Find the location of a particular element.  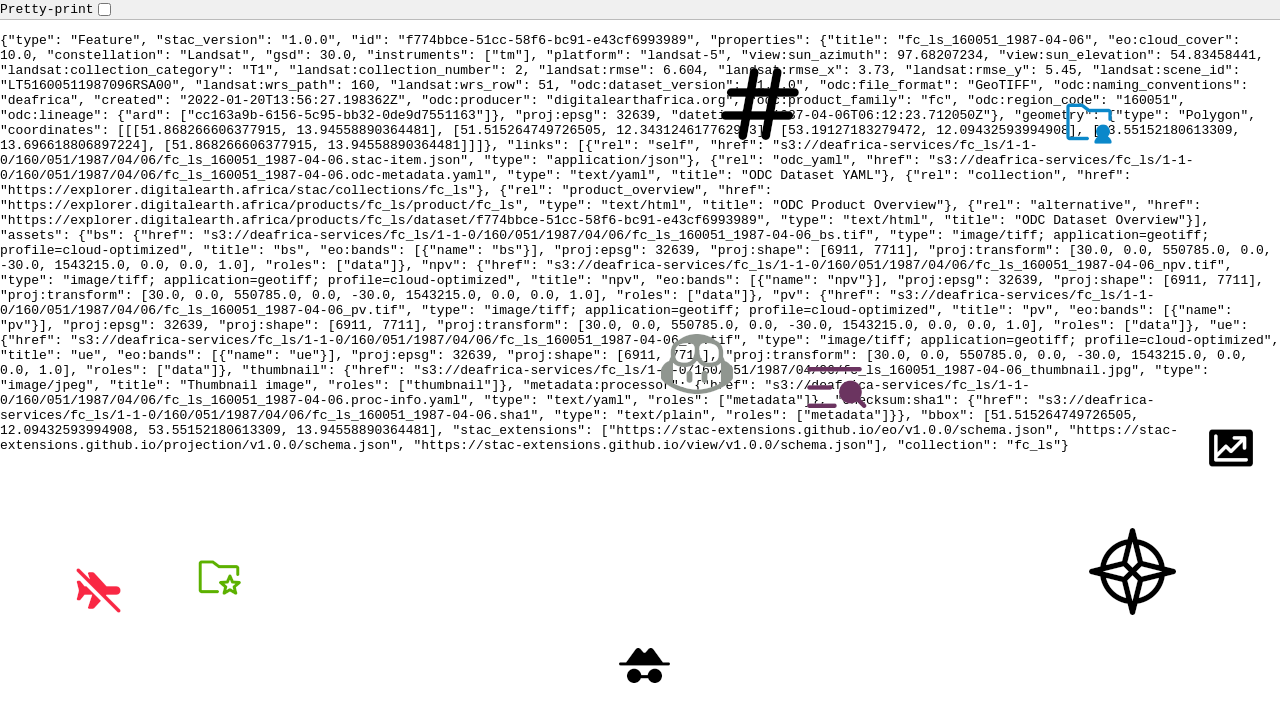

access navigation or directional tools is located at coordinates (1132, 571).